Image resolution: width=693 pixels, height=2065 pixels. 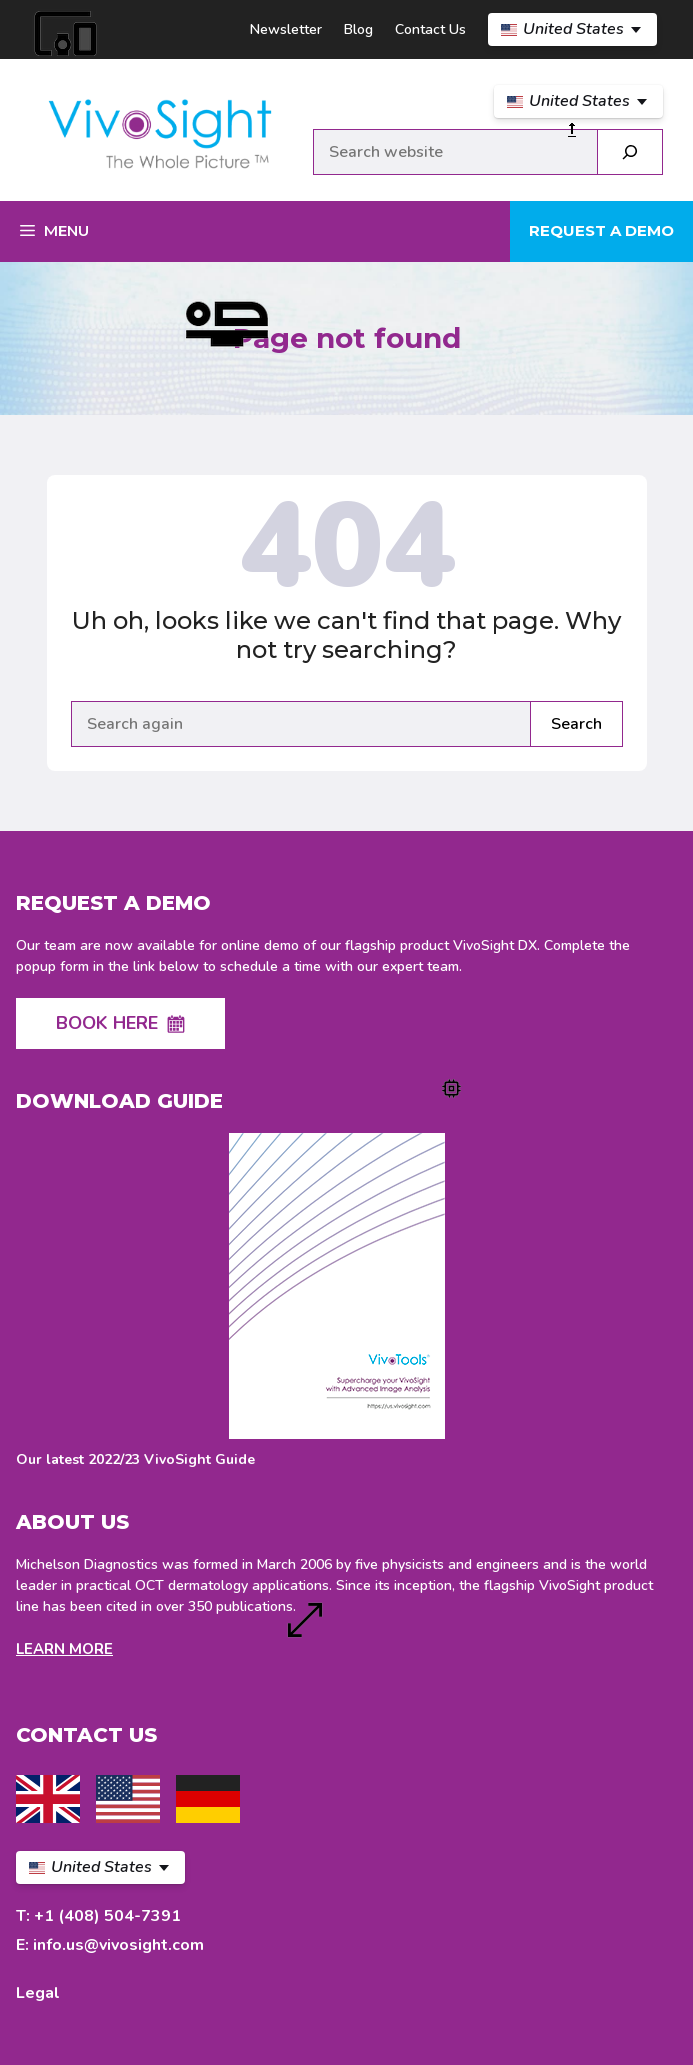 I want to click on view device memory or RAM usage, so click(x=451, y=1088).